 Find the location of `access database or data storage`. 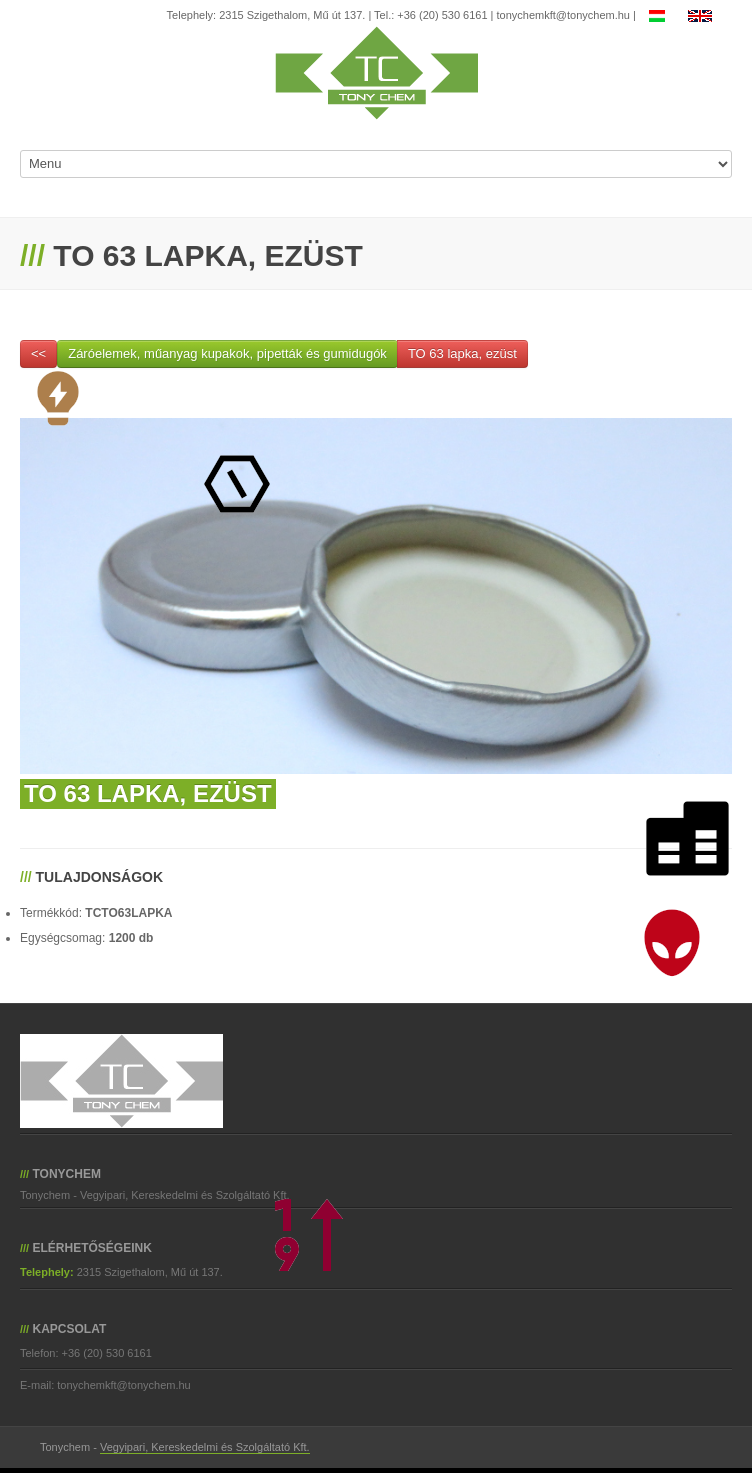

access database or data storage is located at coordinates (687, 838).